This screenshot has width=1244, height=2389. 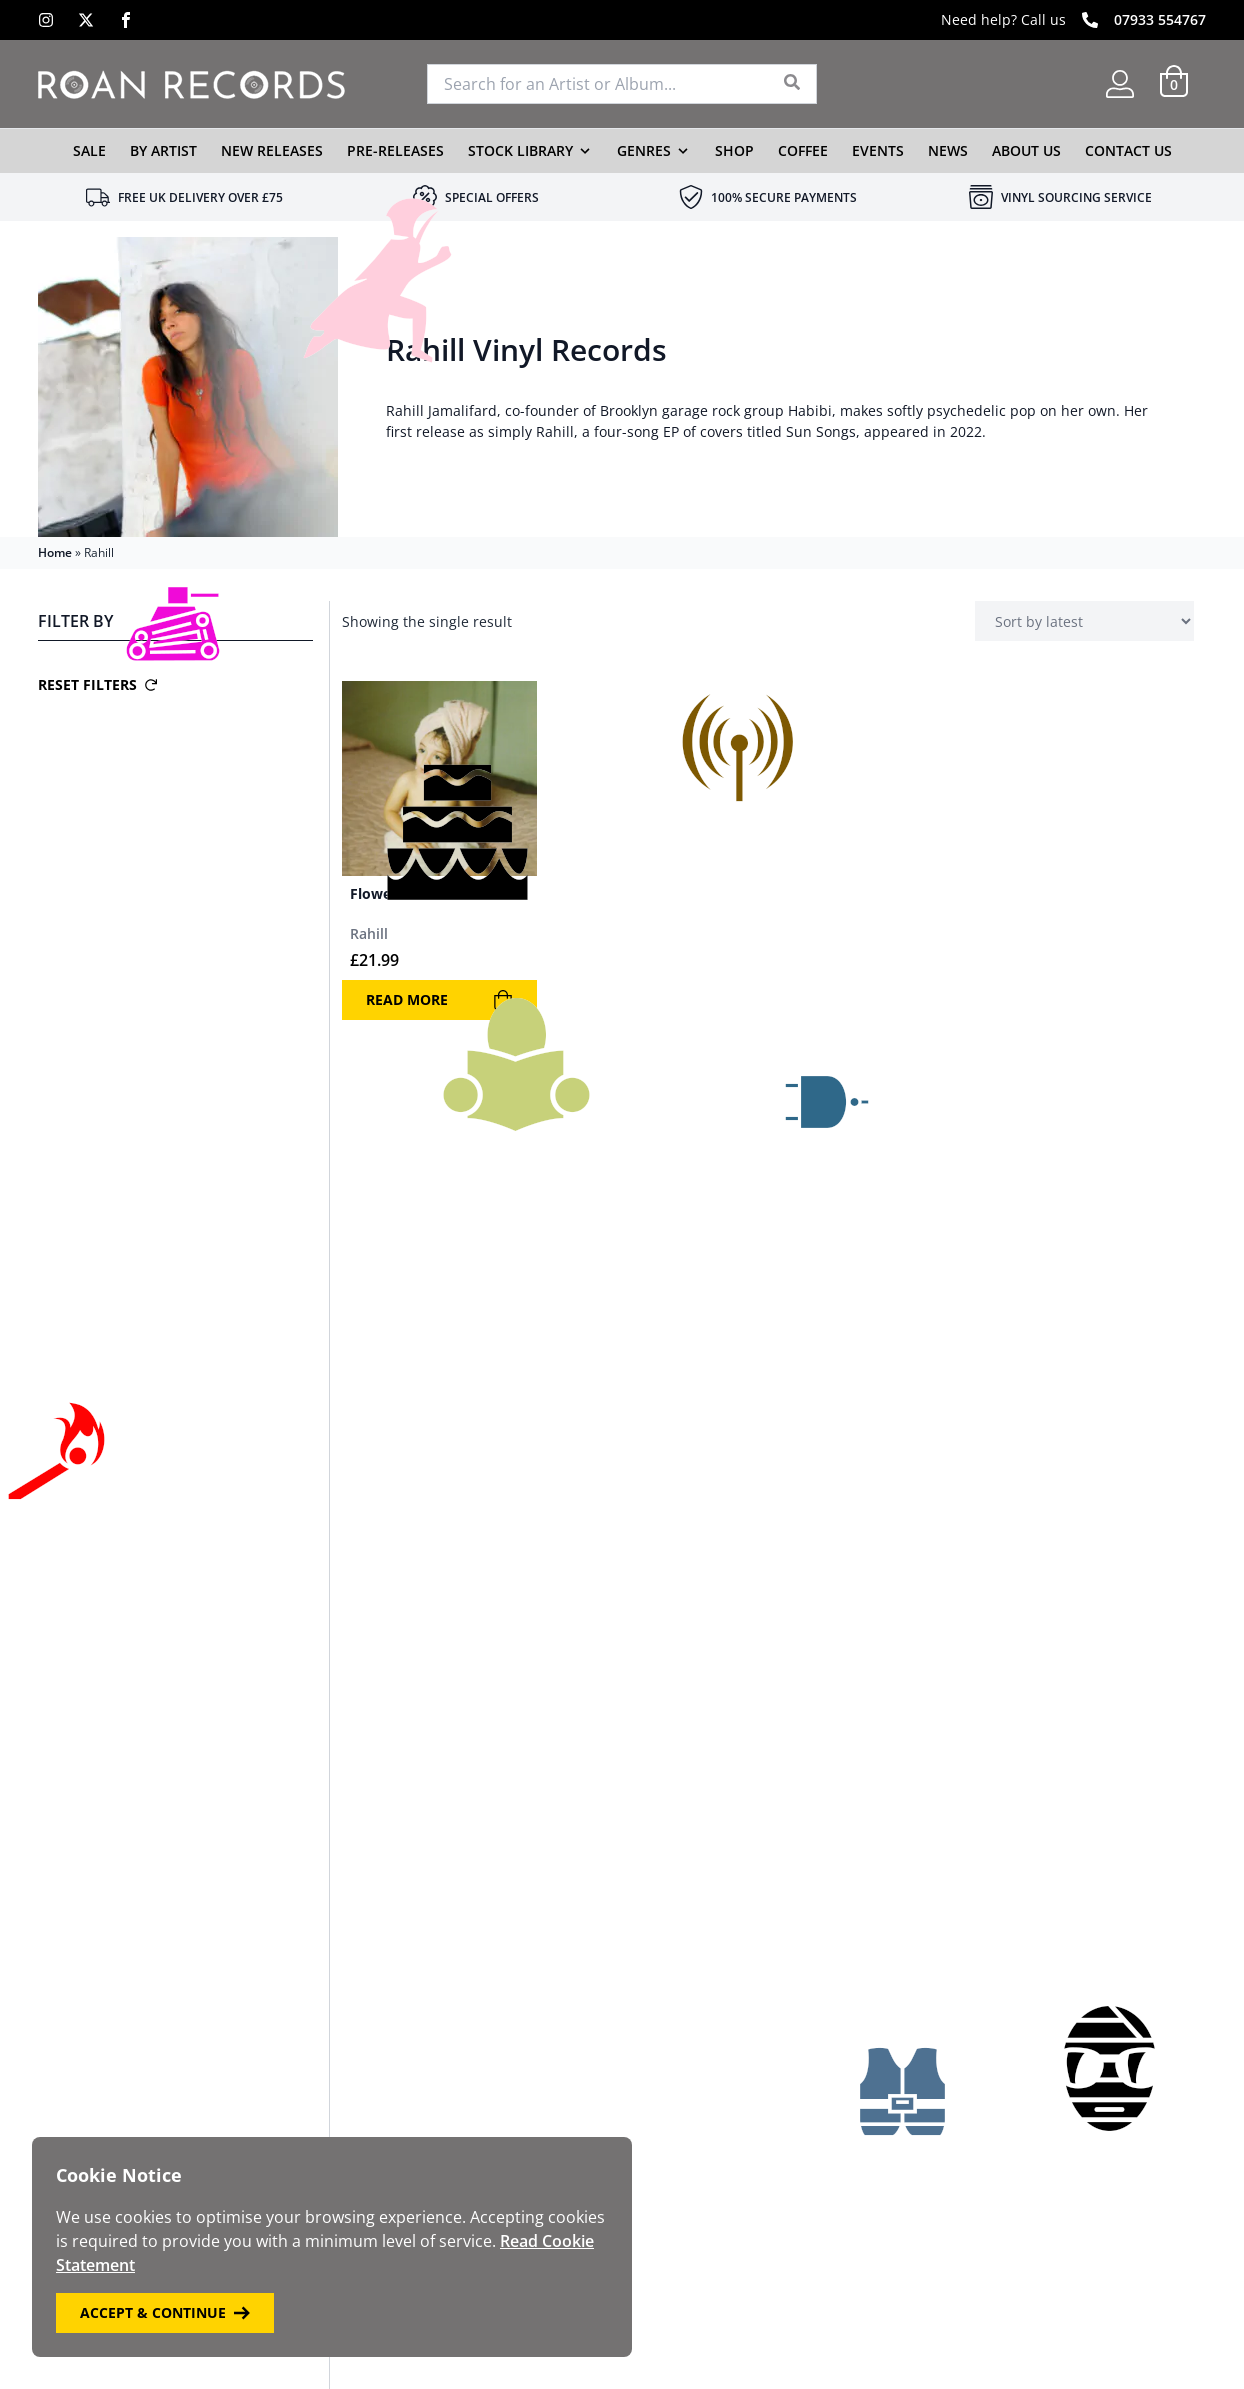 I want to click on view cake or bakery options, so click(x=457, y=824).